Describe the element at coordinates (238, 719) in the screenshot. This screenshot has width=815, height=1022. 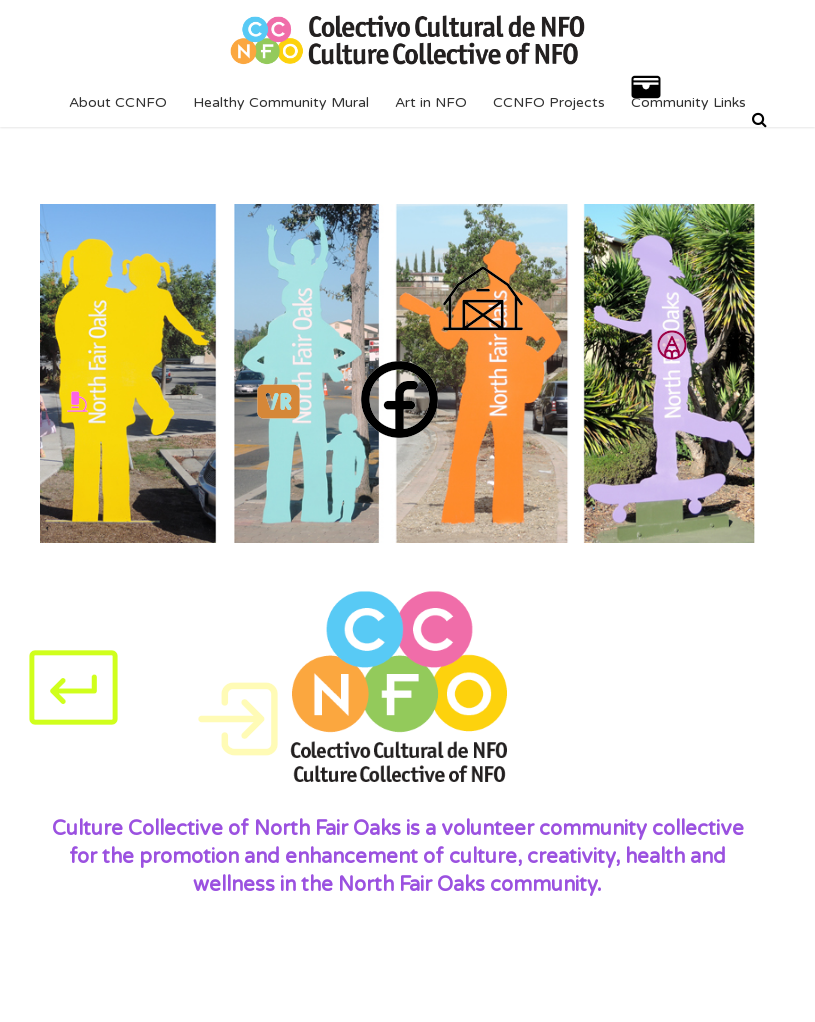
I see `log in to your account` at that location.